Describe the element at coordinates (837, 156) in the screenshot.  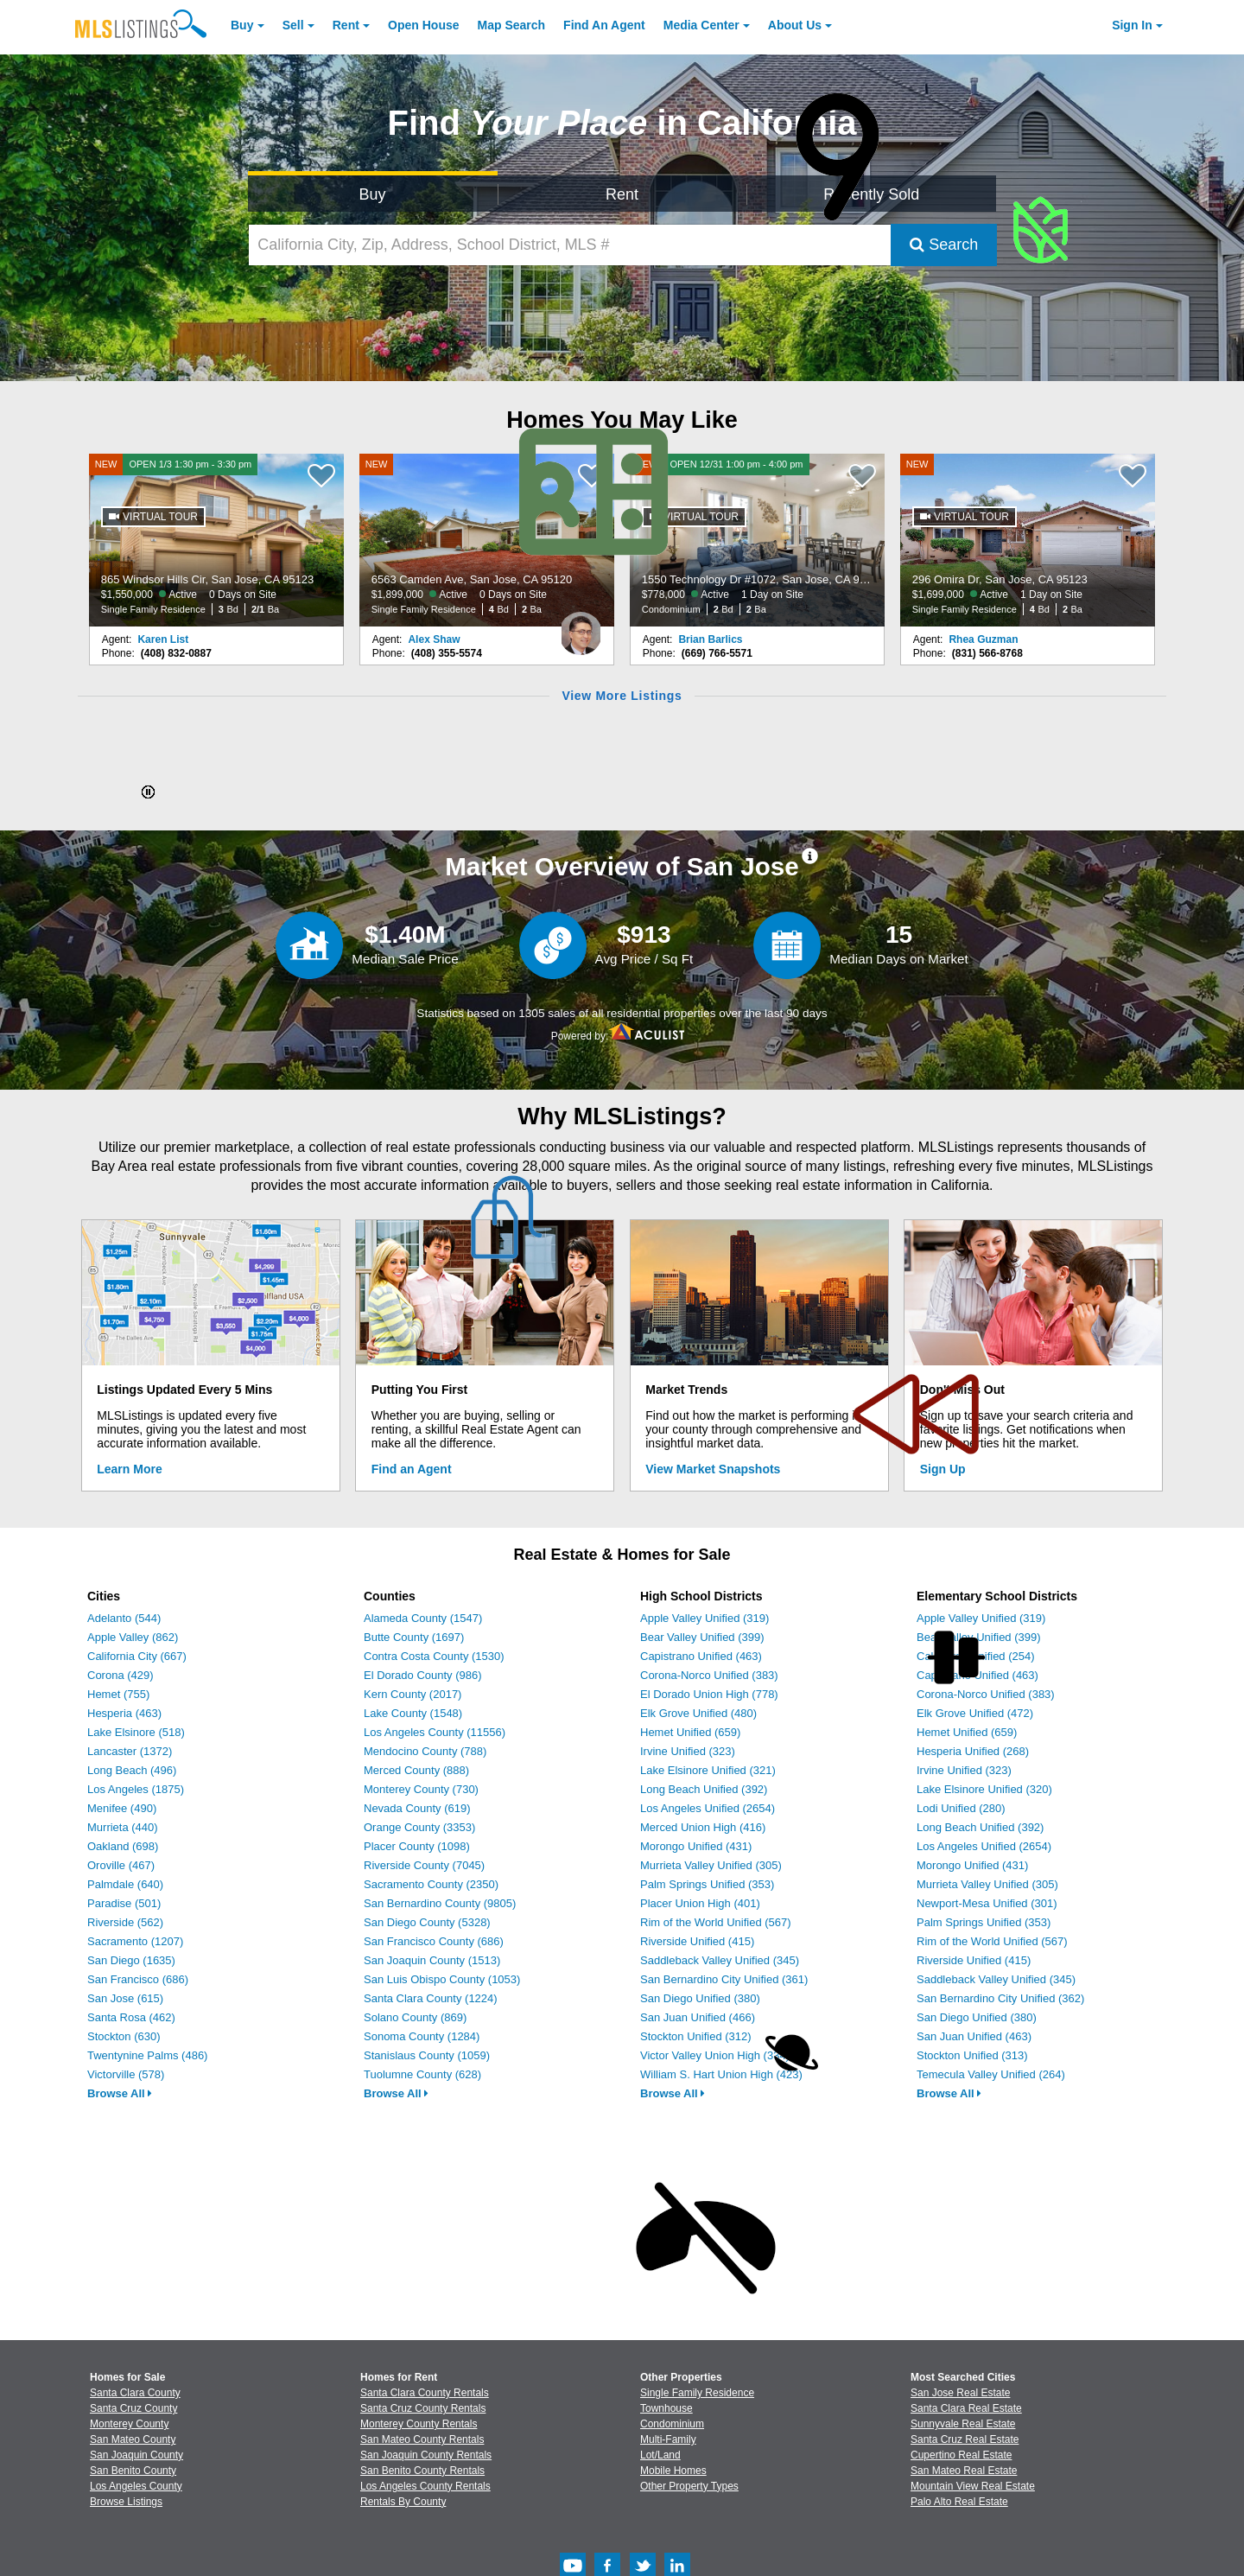
I see `indicates the number nine in a list or sequence` at that location.